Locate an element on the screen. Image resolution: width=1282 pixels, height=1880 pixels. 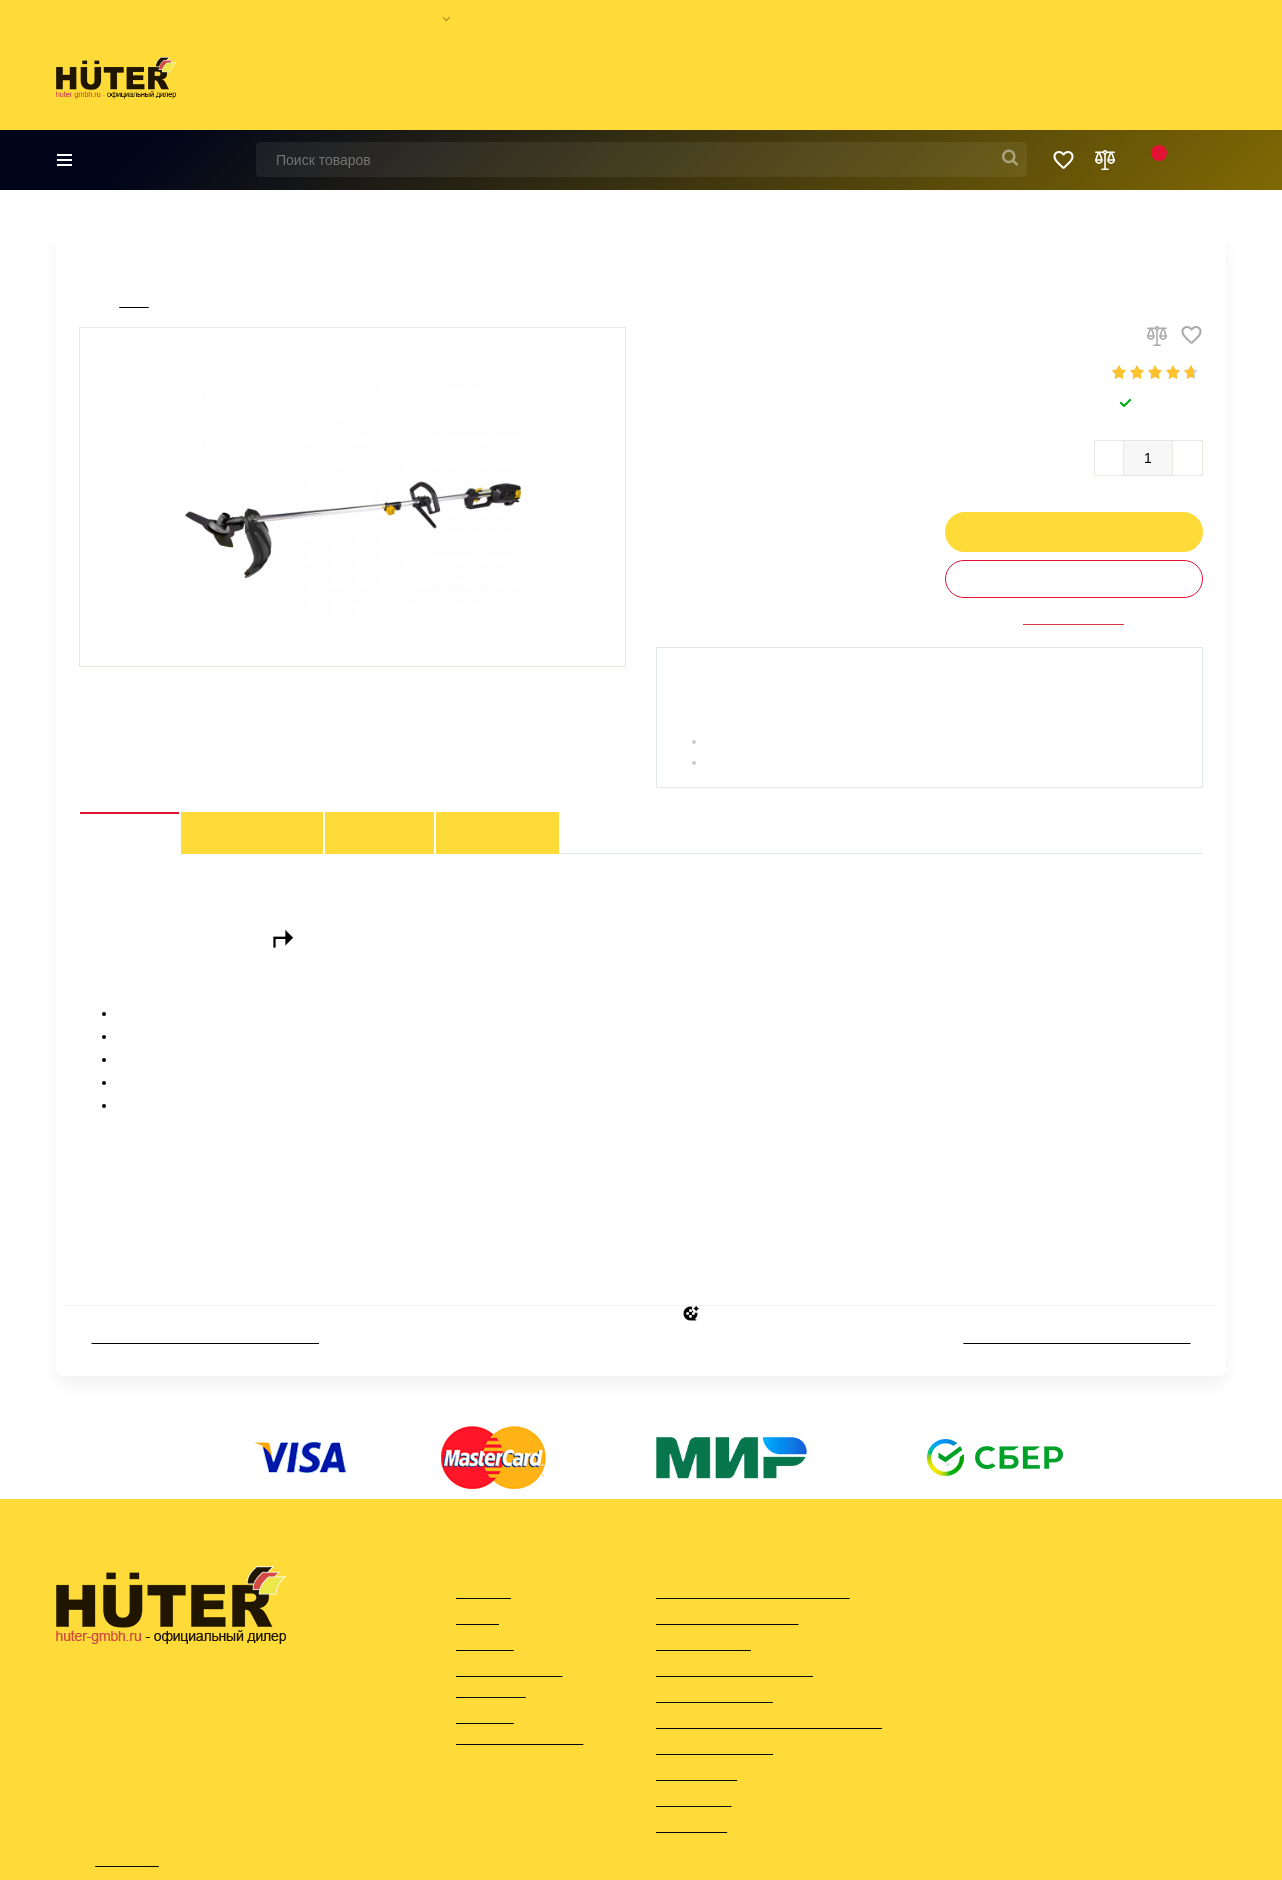
share or forward content is located at coordinates (282, 939).